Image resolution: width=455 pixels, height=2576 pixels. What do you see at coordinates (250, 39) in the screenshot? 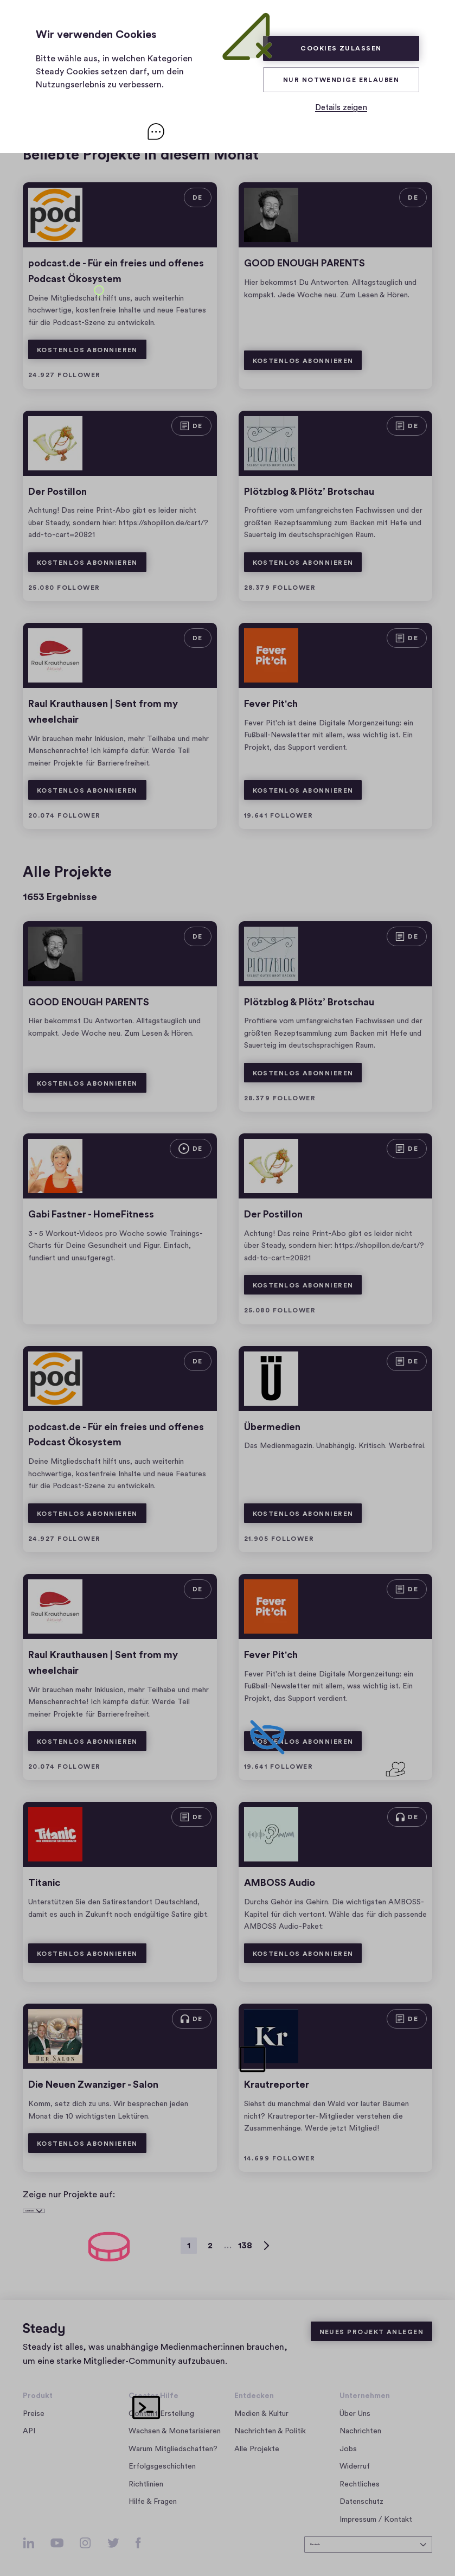
I see `no cellular signal available` at bounding box center [250, 39].